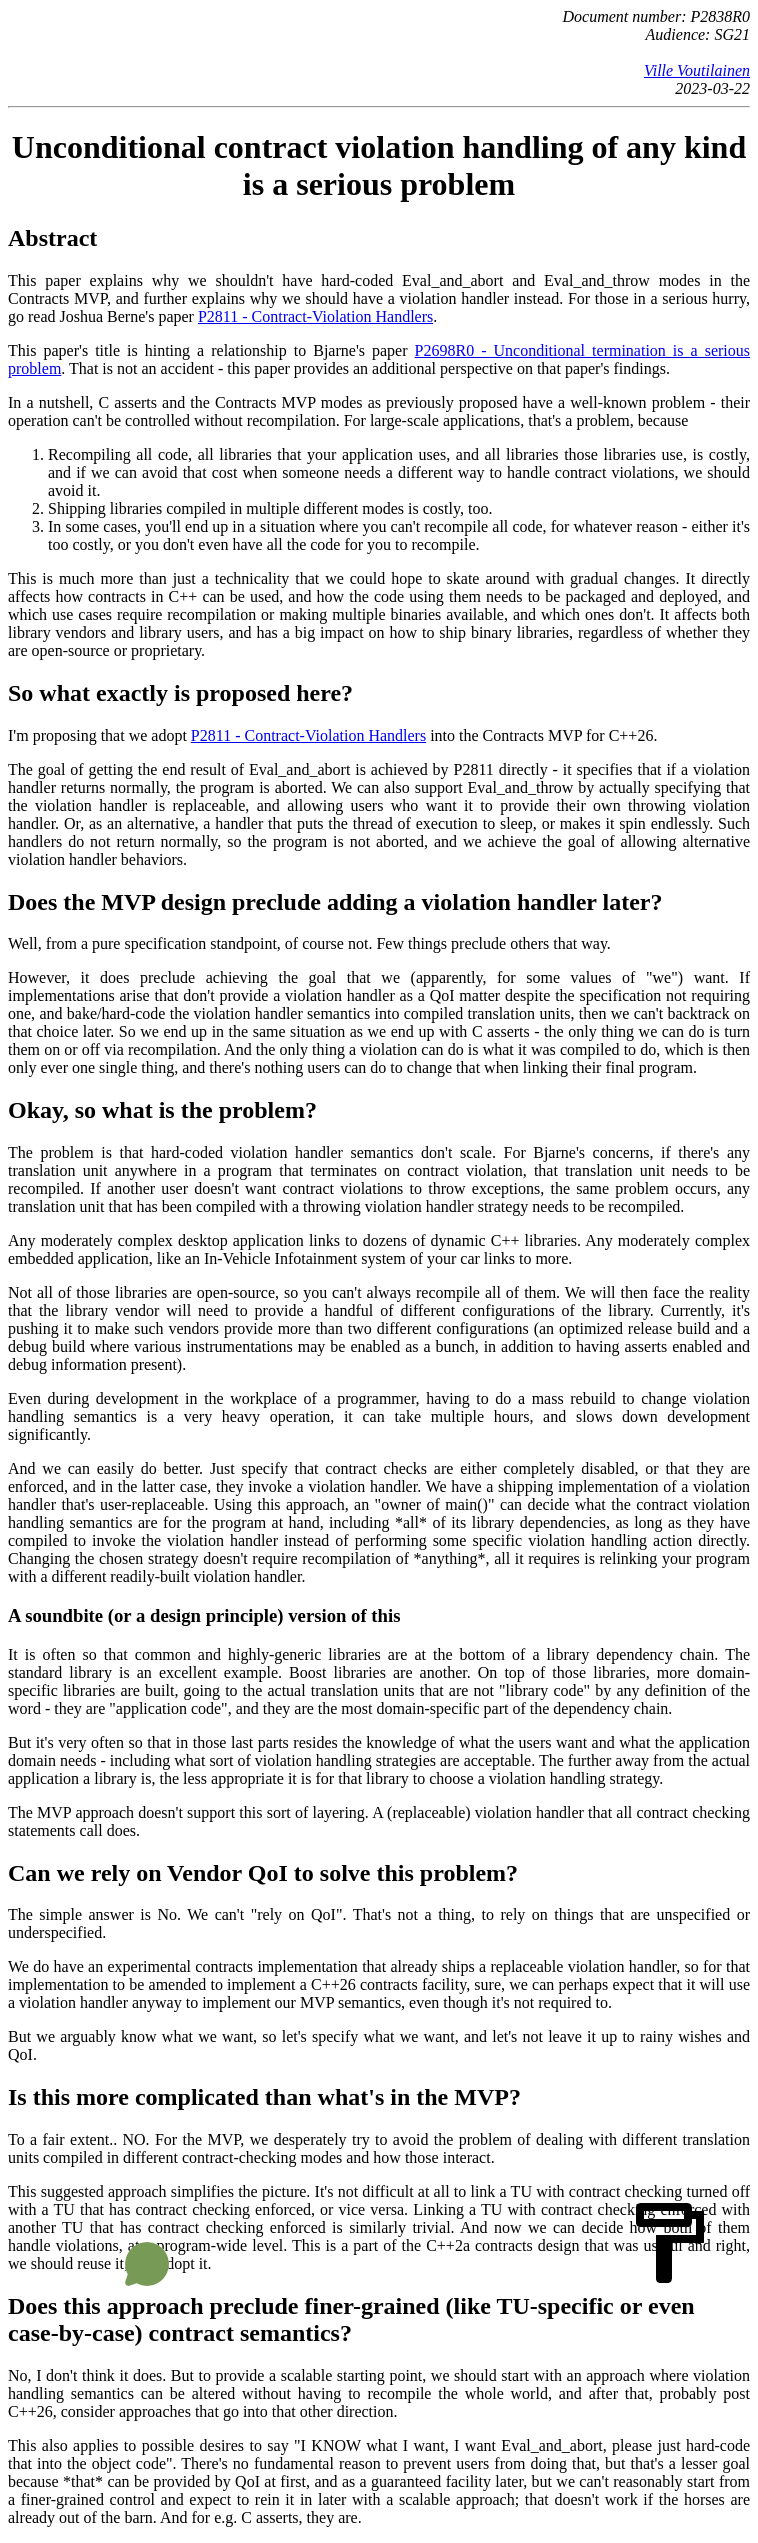 The height and width of the screenshot is (2543, 758). What do you see at coordinates (668, 2243) in the screenshot?
I see `apply formatting style to selected content` at bounding box center [668, 2243].